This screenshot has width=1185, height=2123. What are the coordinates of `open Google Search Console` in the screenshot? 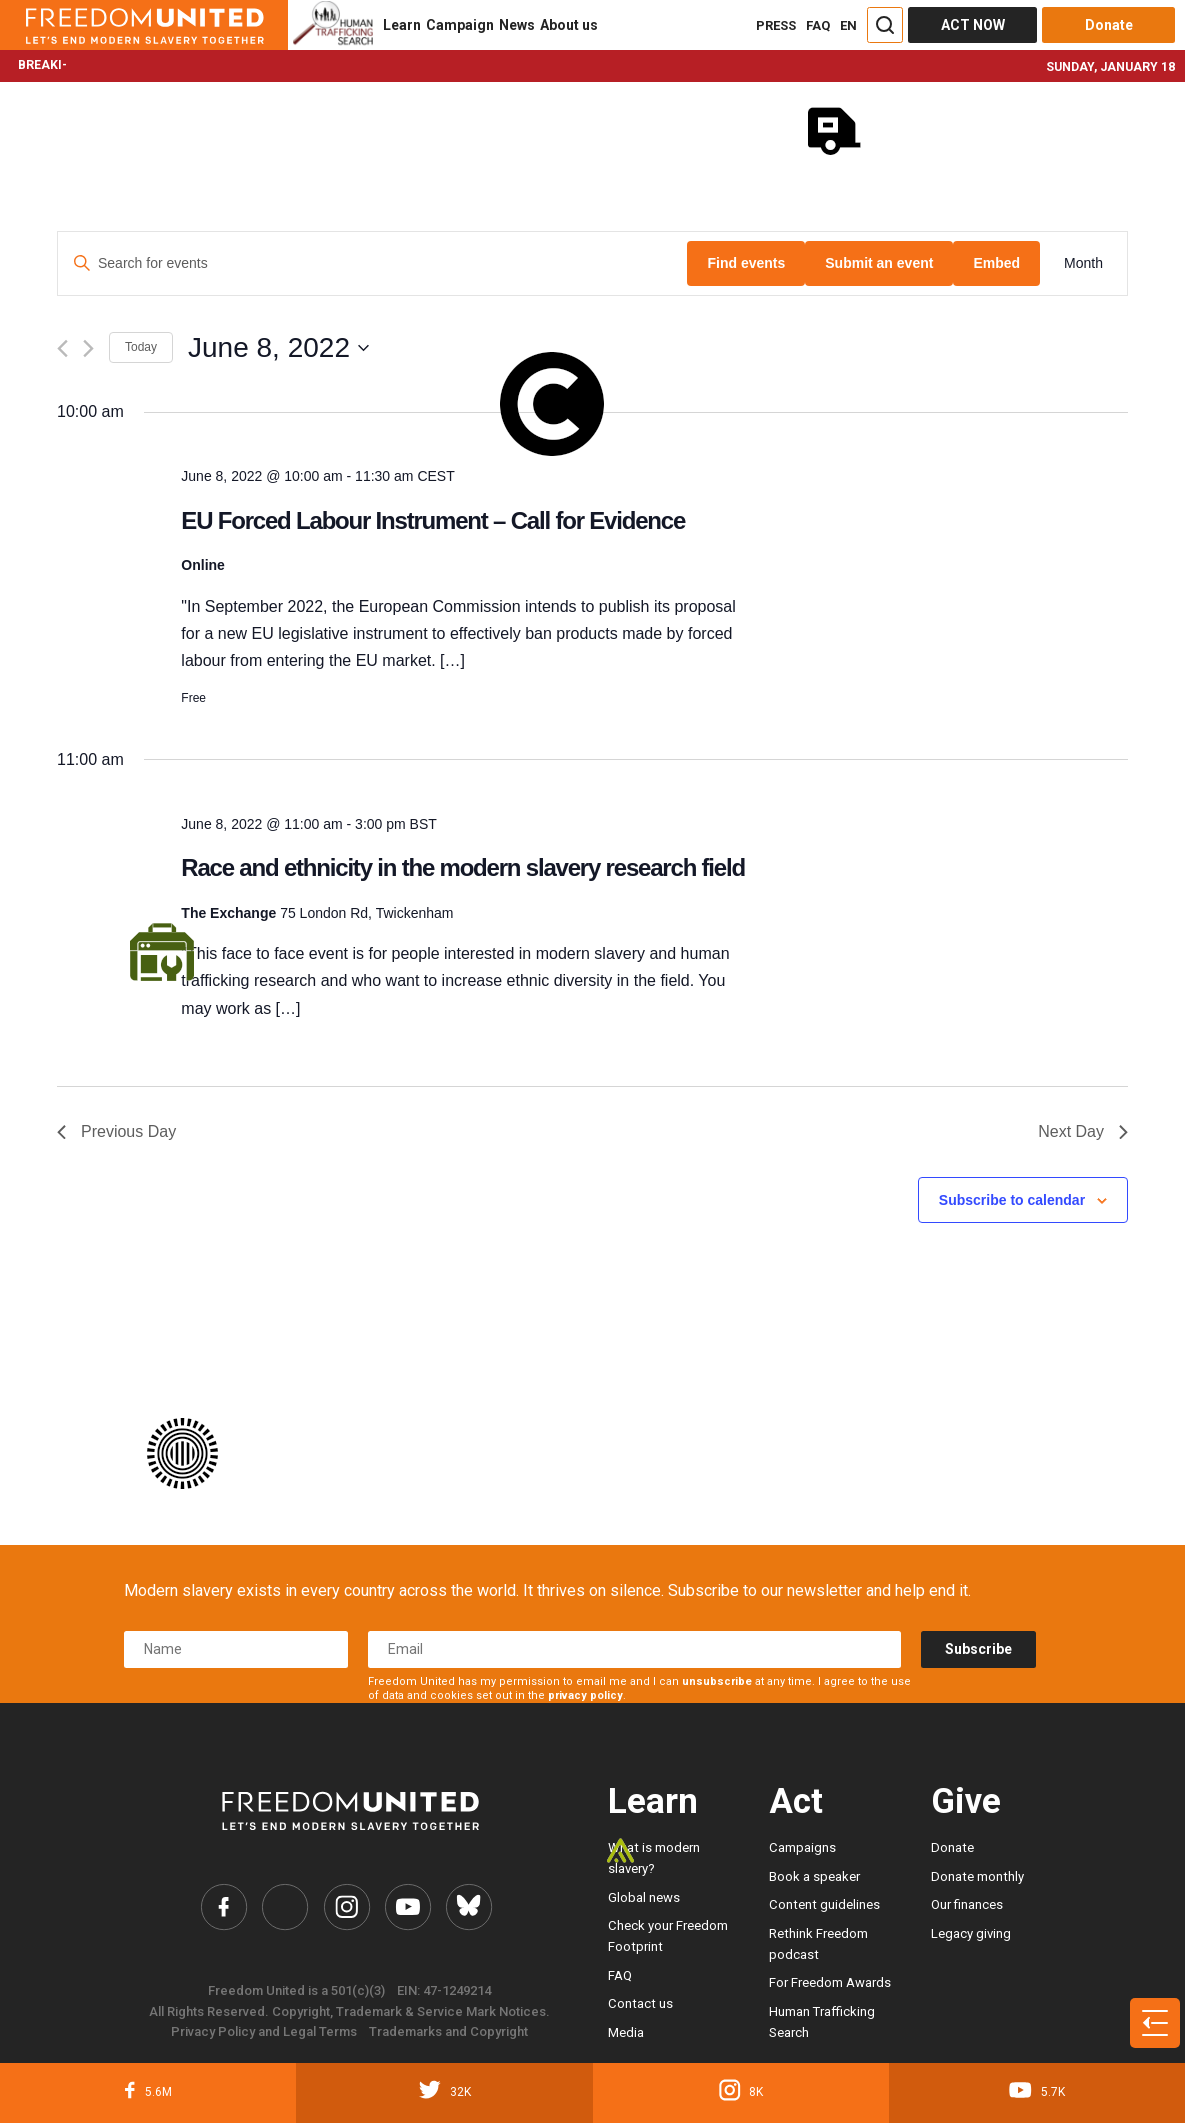 It's located at (162, 952).